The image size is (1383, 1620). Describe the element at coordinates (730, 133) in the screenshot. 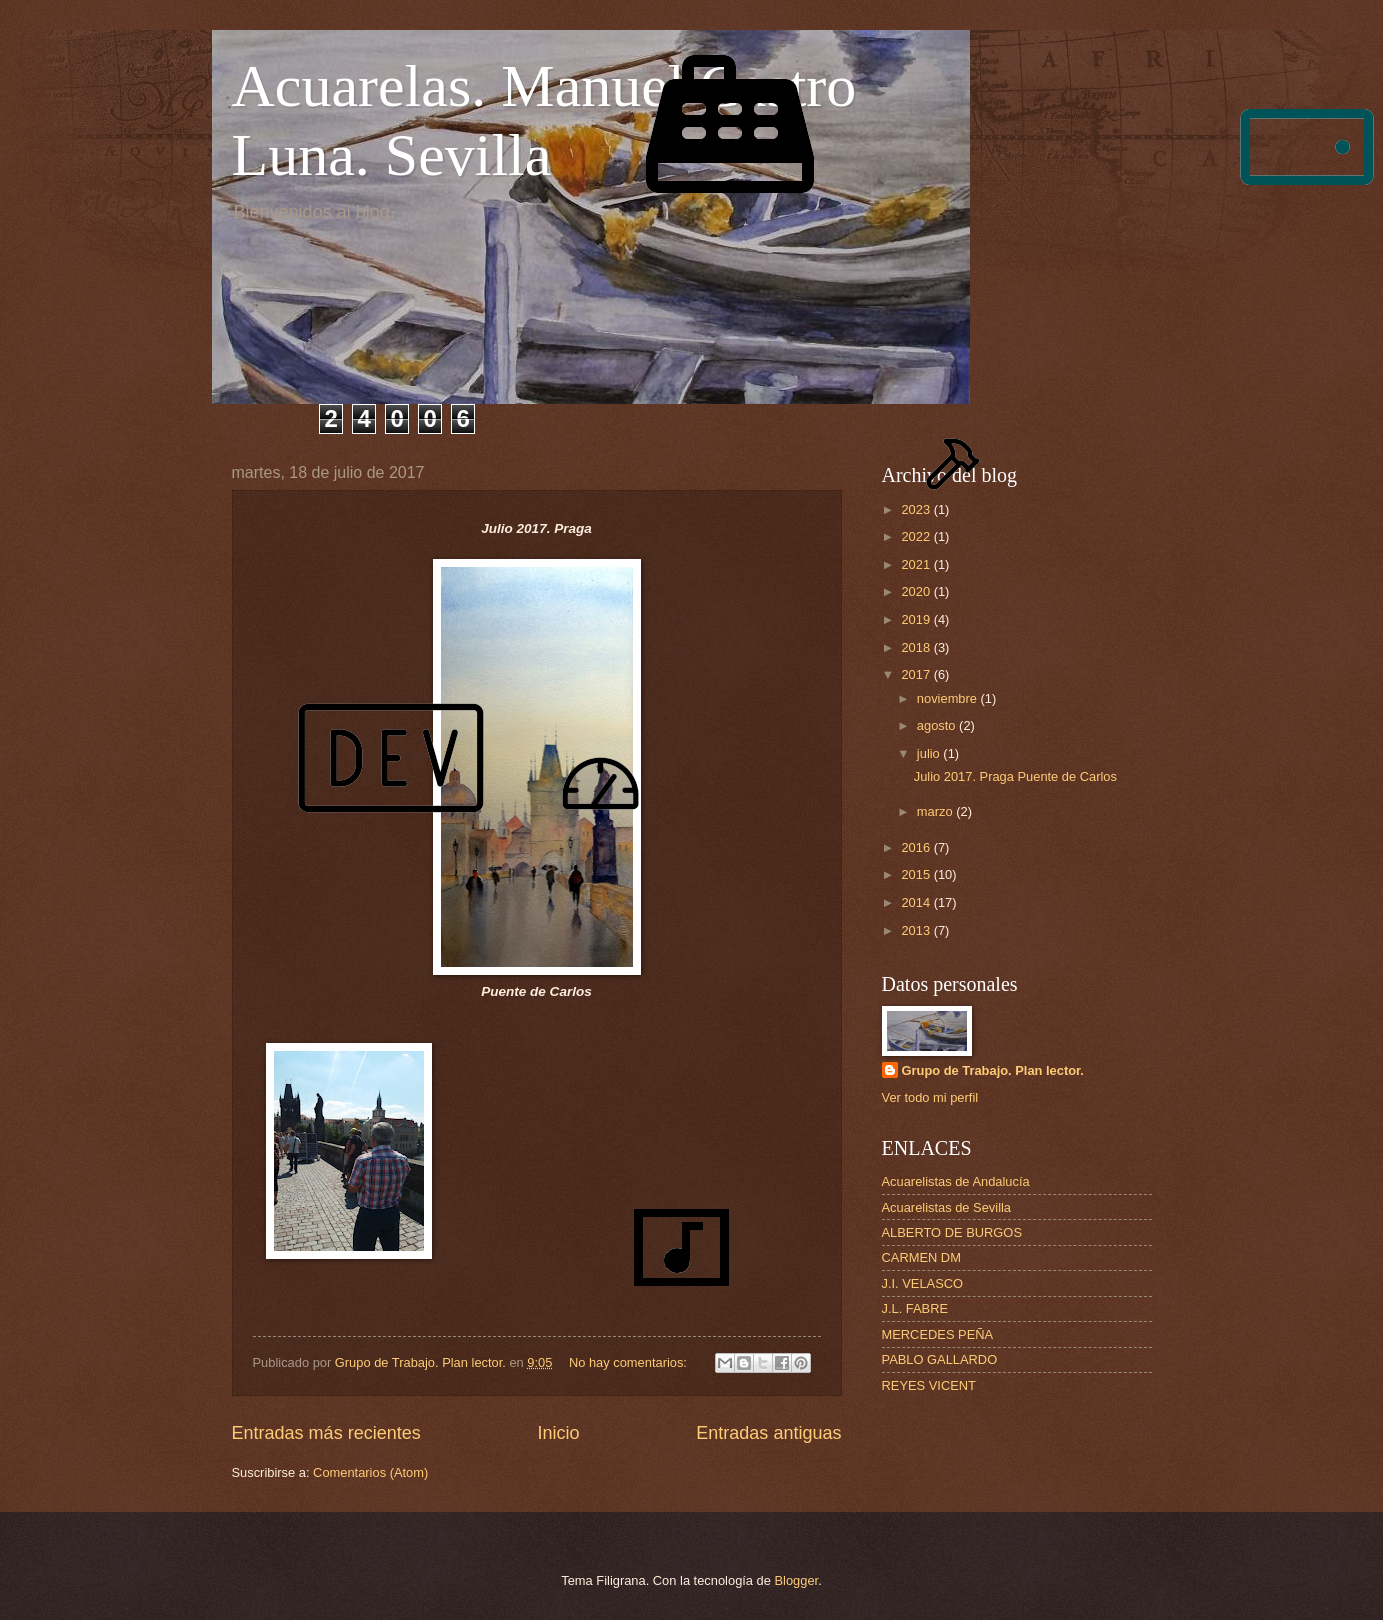

I see `access point of sale system` at that location.